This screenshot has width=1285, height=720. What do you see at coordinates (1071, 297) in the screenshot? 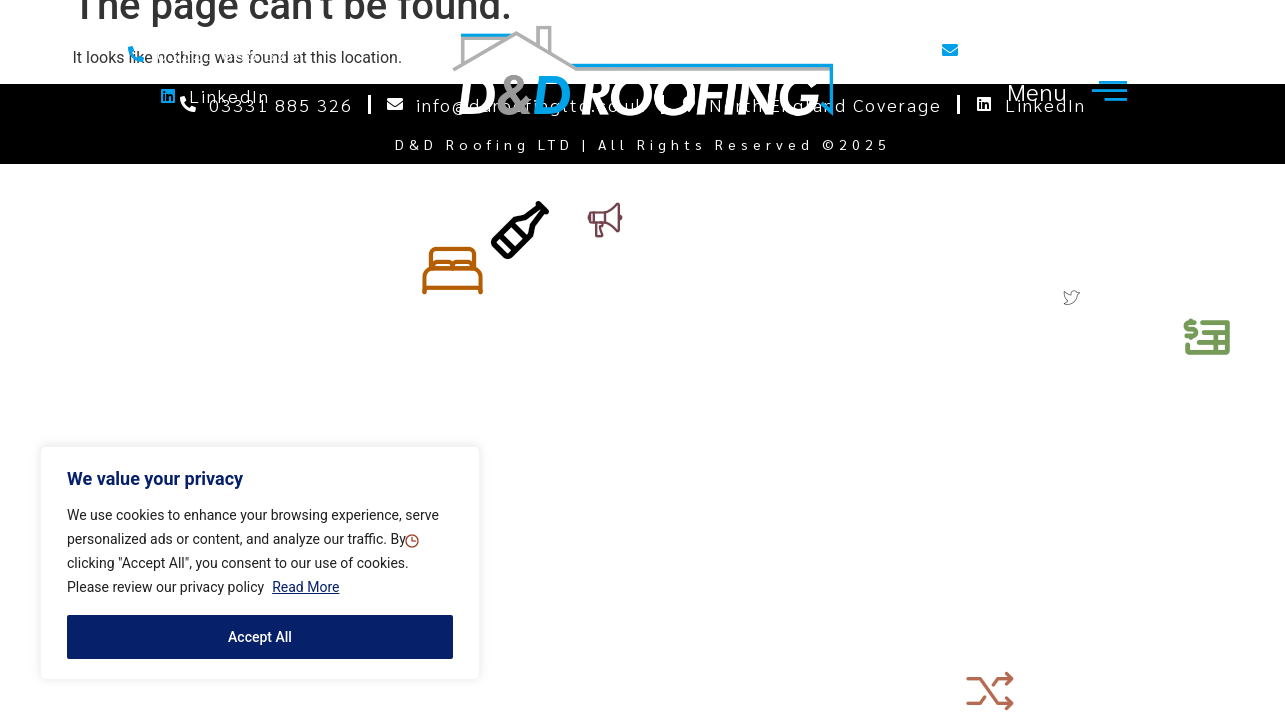
I see `share to twitter` at bounding box center [1071, 297].